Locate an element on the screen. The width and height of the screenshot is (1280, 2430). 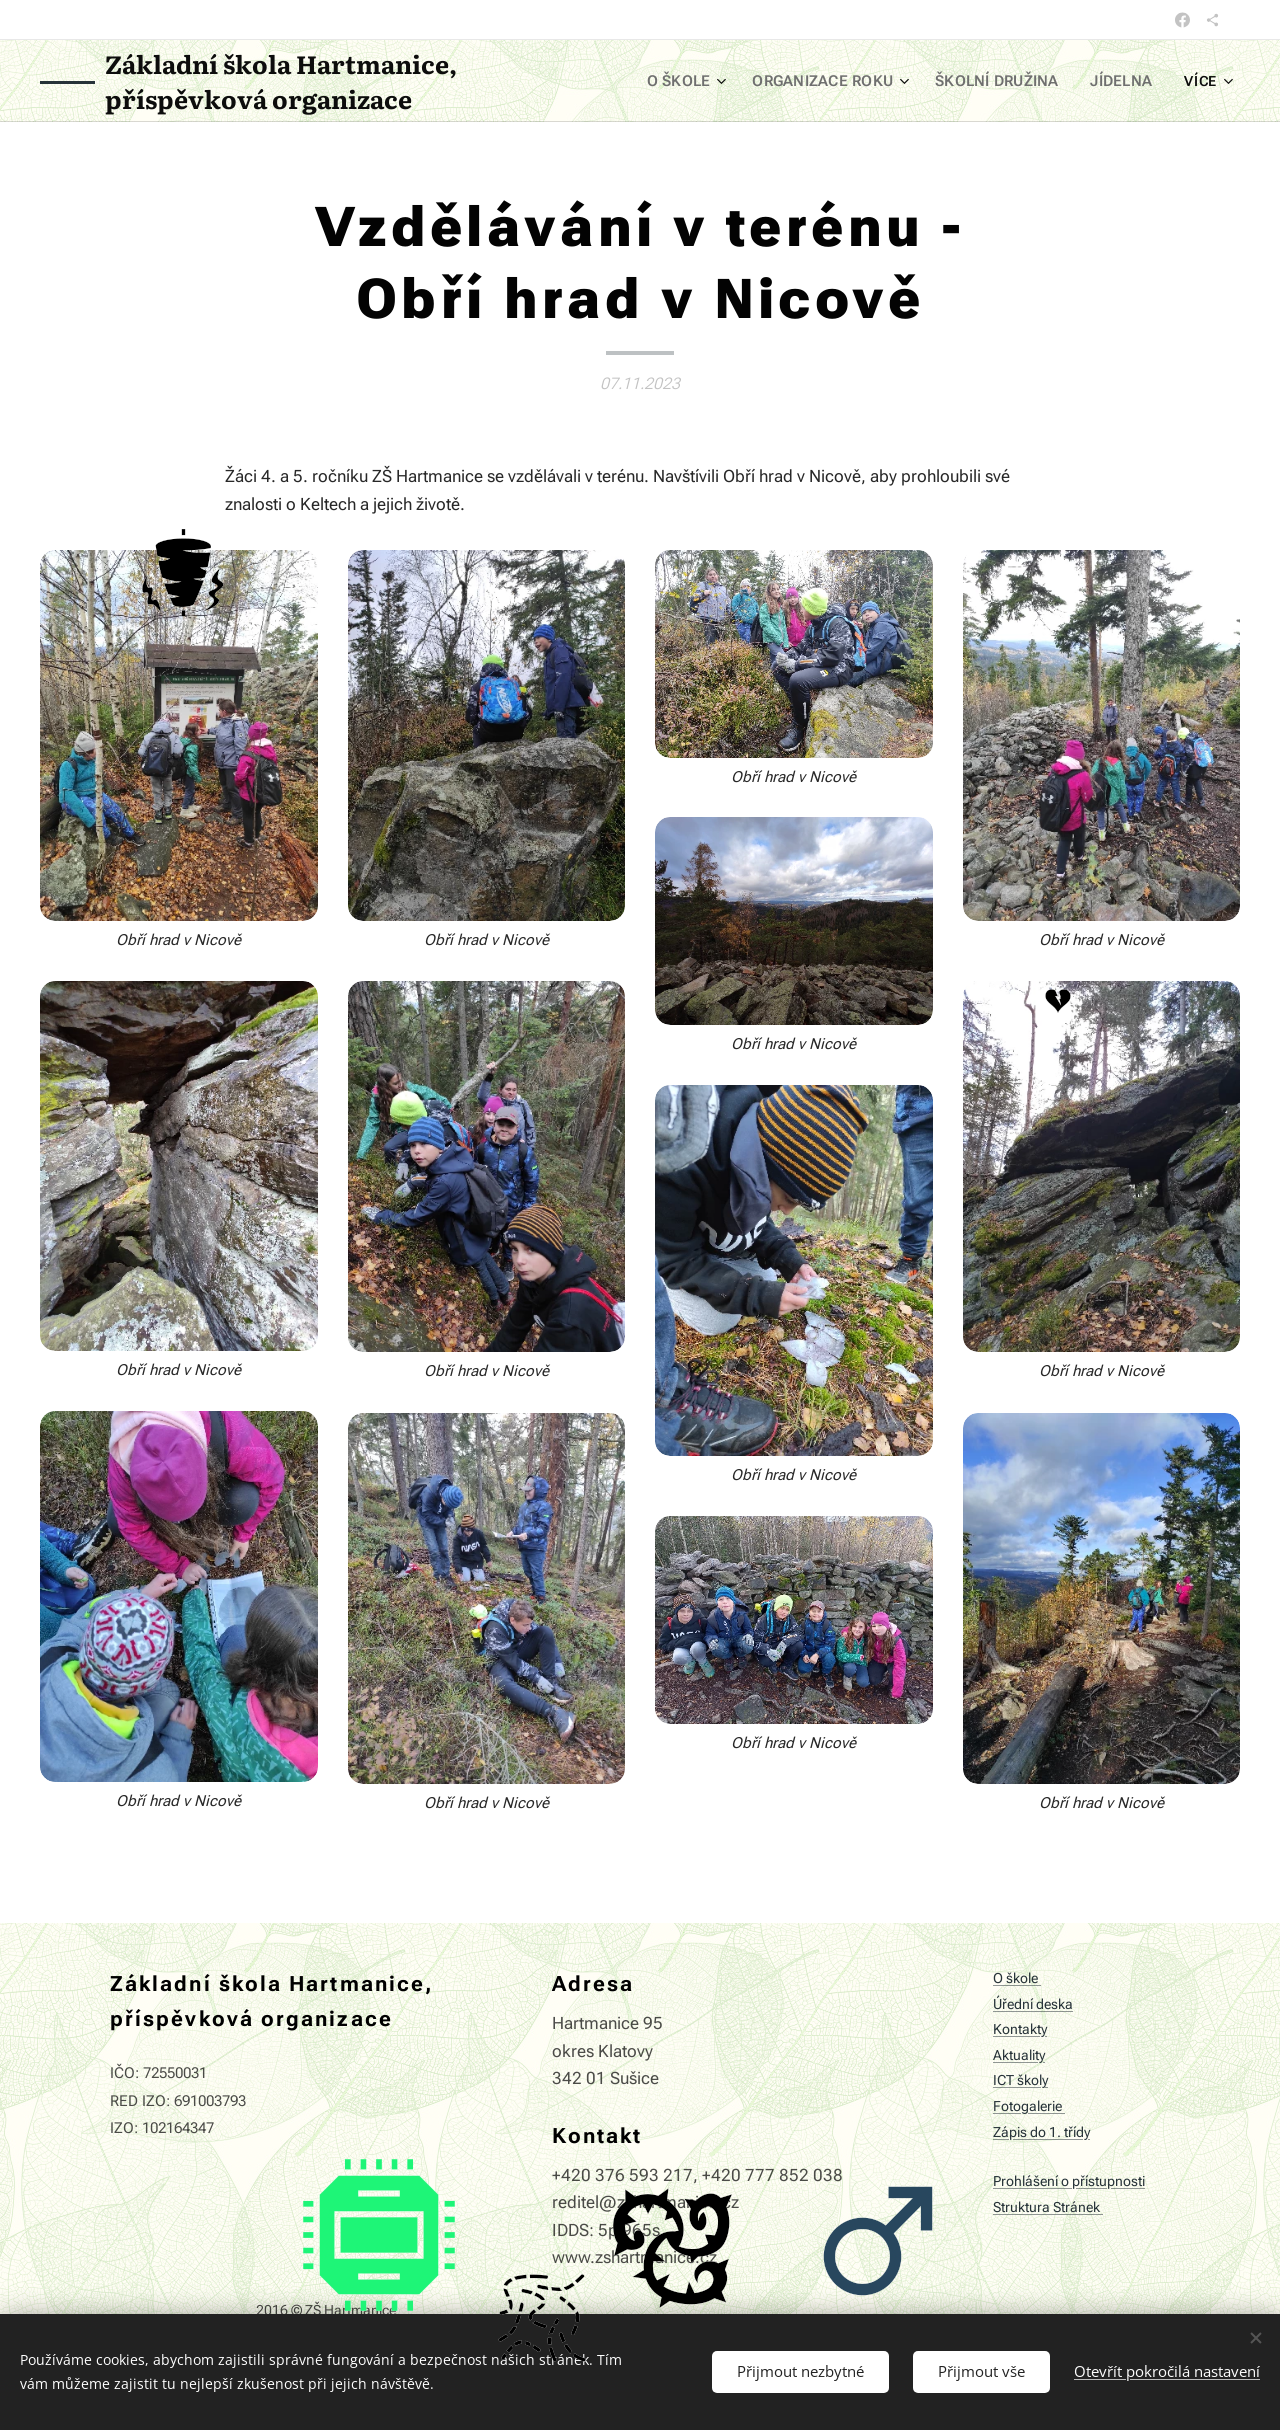
view system performance or CPU usage is located at coordinates (379, 2235).